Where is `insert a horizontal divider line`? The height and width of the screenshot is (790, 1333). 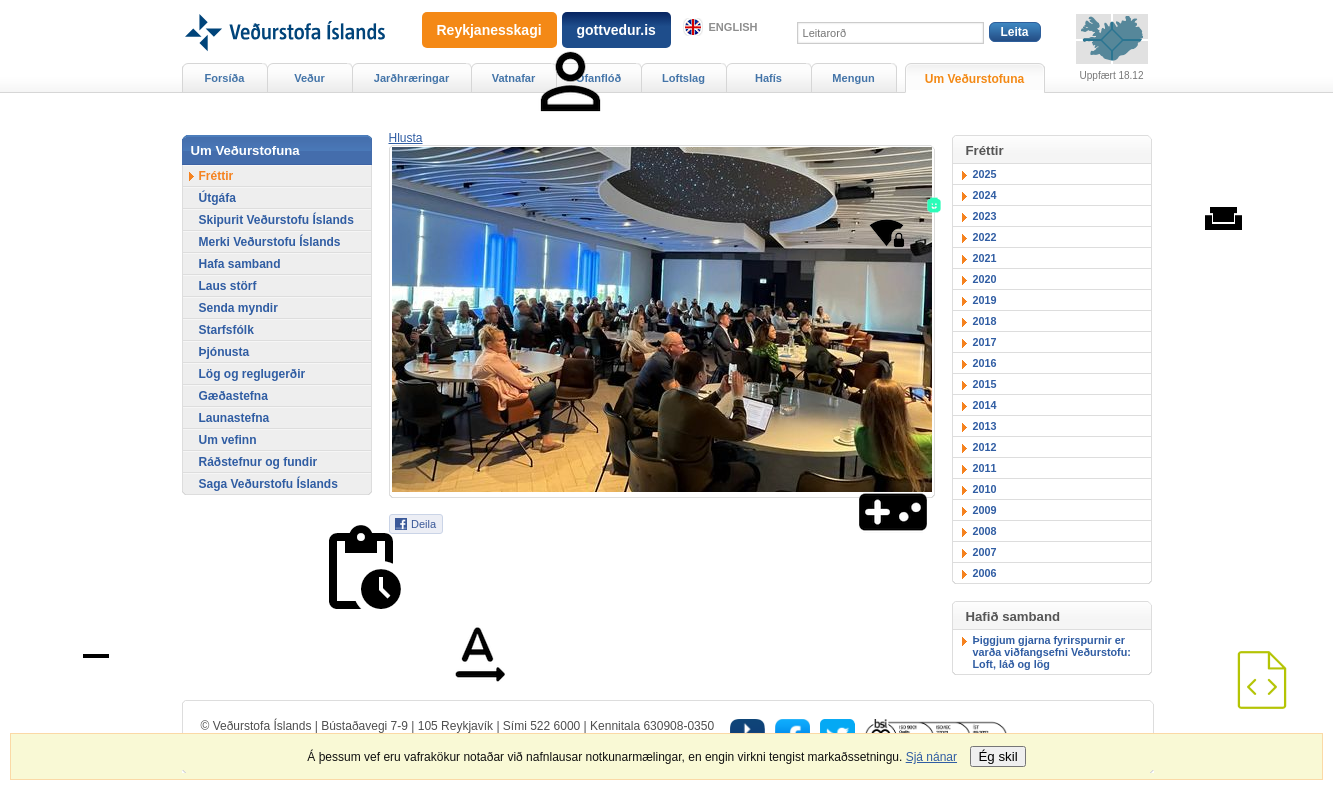 insert a horizontal divider line is located at coordinates (96, 656).